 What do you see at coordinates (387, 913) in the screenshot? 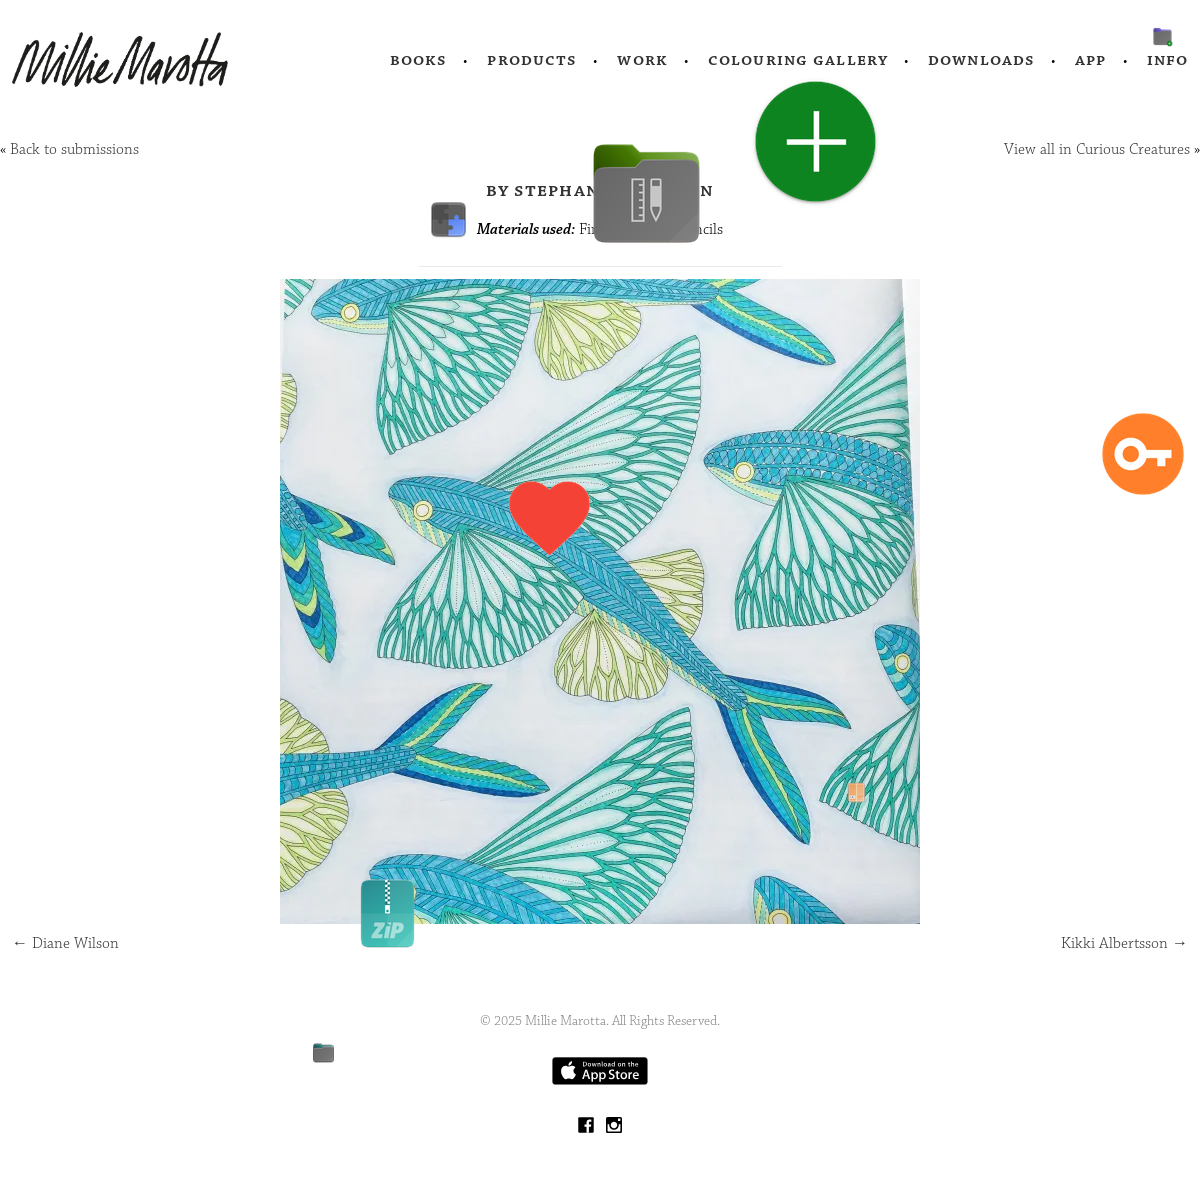
I see `open or extract a compressed zip file` at bounding box center [387, 913].